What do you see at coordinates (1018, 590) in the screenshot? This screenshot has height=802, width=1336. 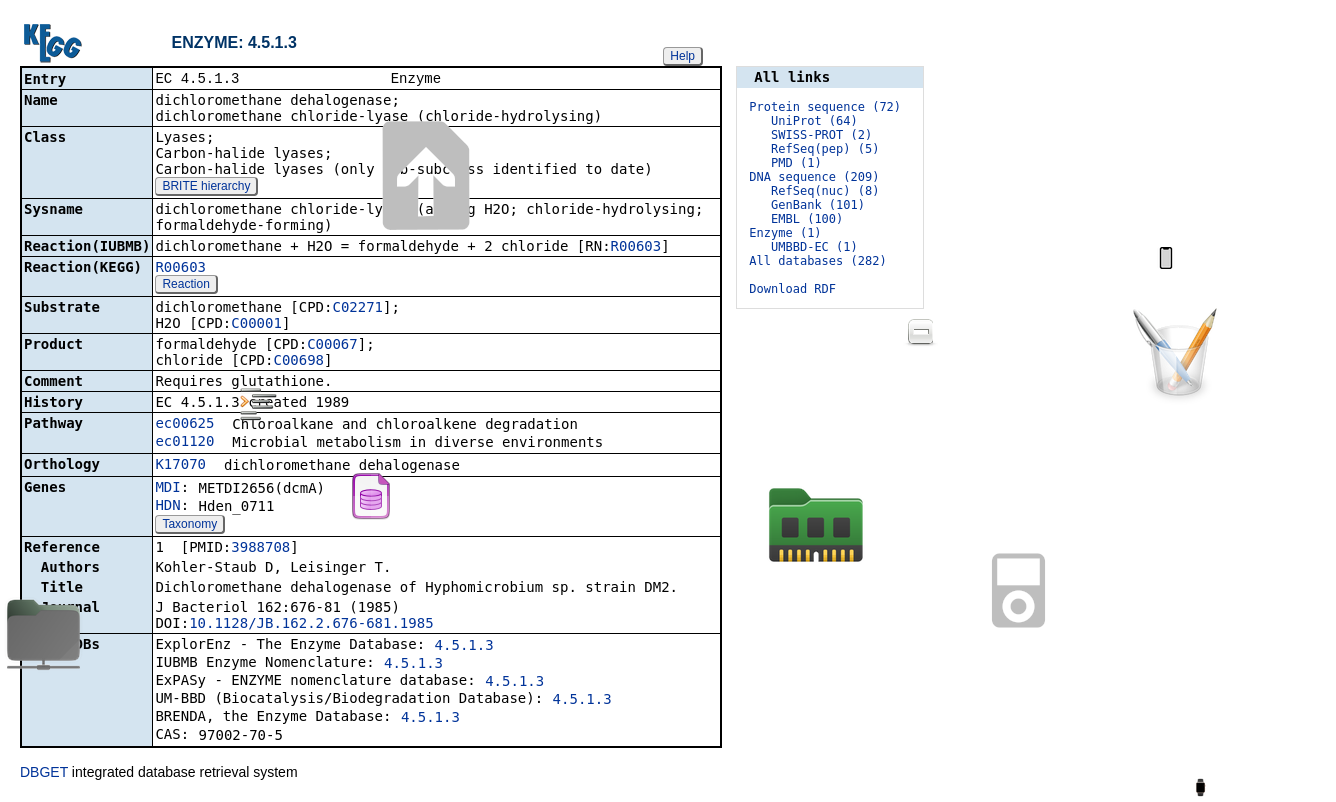 I see `access media player device` at bounding box center [1018, 590].